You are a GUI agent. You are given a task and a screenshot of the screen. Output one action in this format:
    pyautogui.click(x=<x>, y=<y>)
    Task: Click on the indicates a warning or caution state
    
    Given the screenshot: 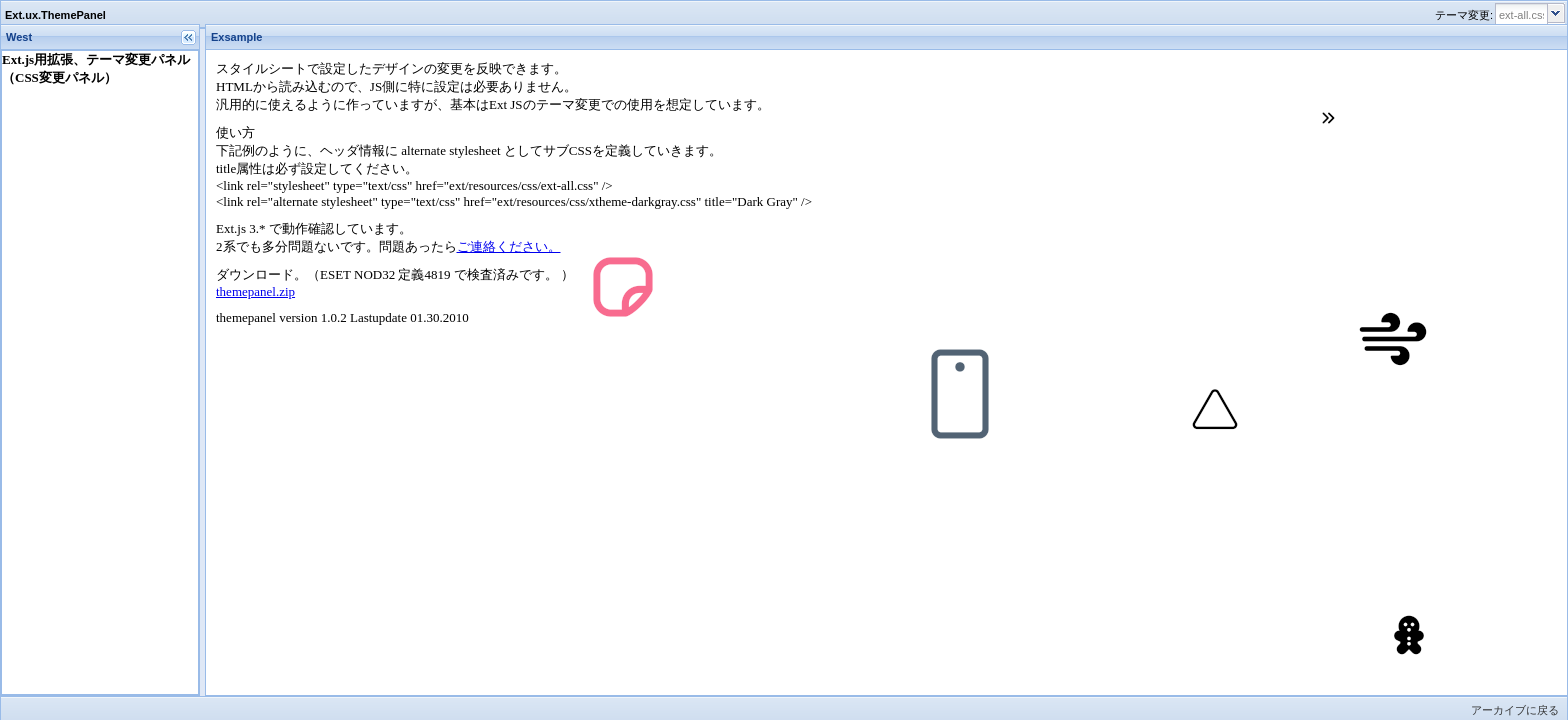 What is the action you would take?
    pyautogui.click(x=1215, y=410)
    